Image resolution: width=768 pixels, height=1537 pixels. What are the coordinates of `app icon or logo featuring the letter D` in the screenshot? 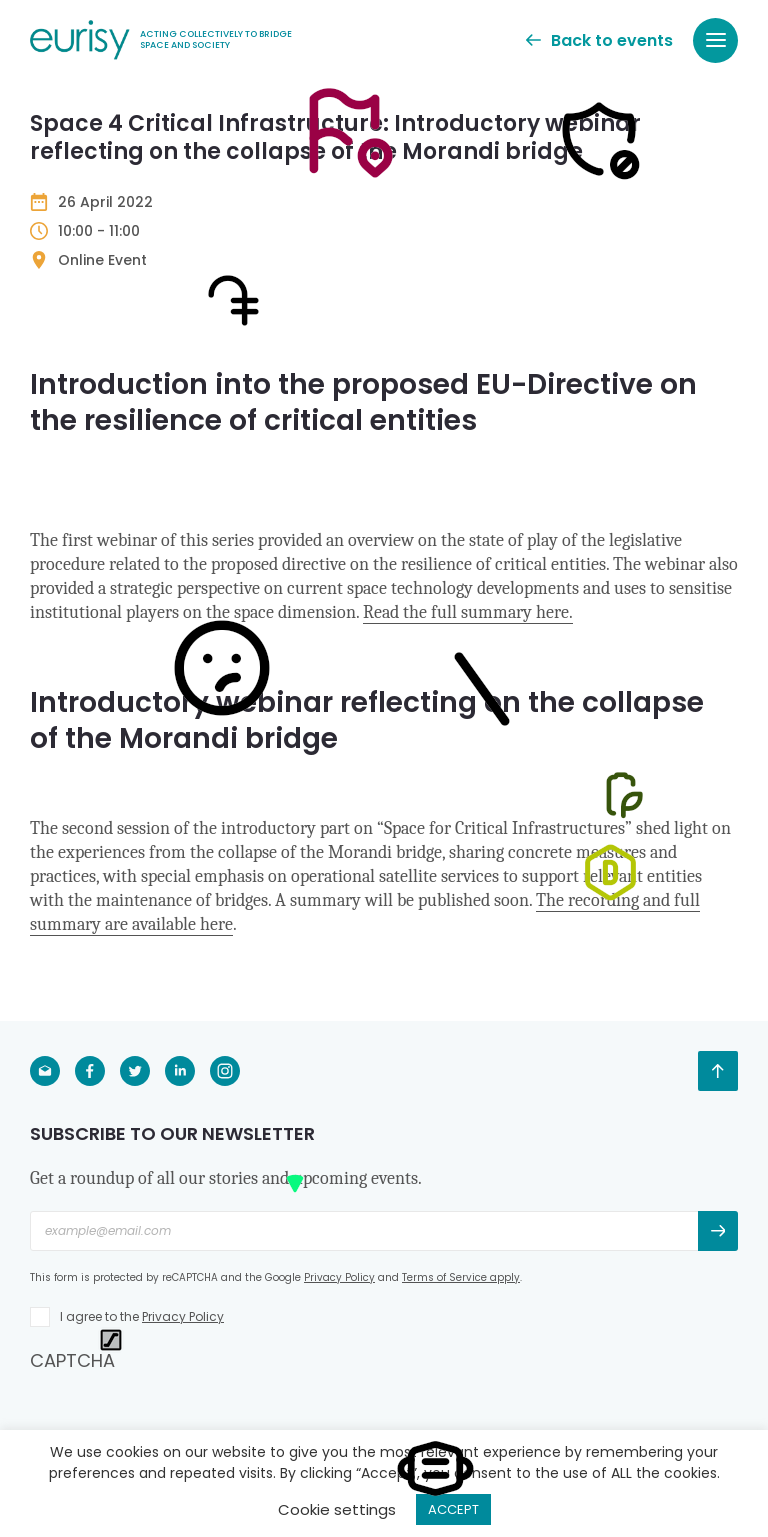 It's located at (610, 872).